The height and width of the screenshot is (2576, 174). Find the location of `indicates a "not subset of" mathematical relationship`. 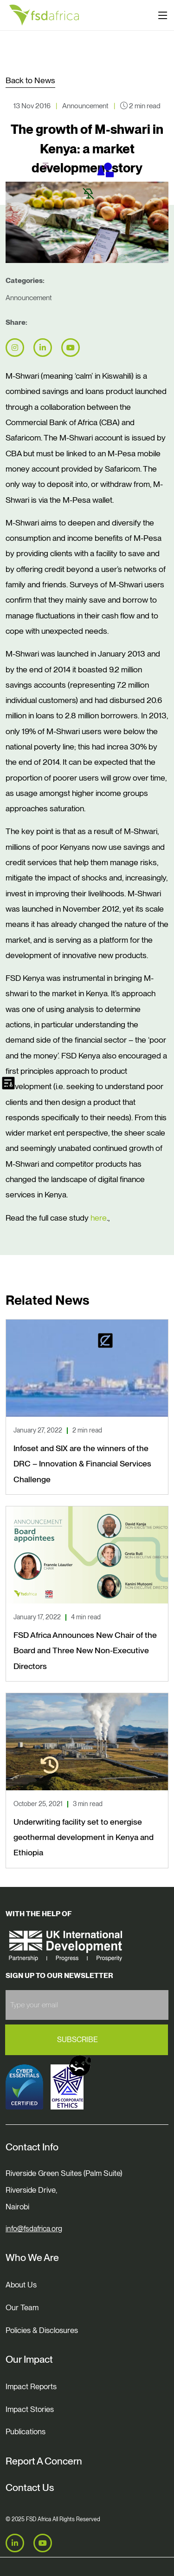

indicates a "not subset of" mathematical relationship is located at coordinates (105, 1341).